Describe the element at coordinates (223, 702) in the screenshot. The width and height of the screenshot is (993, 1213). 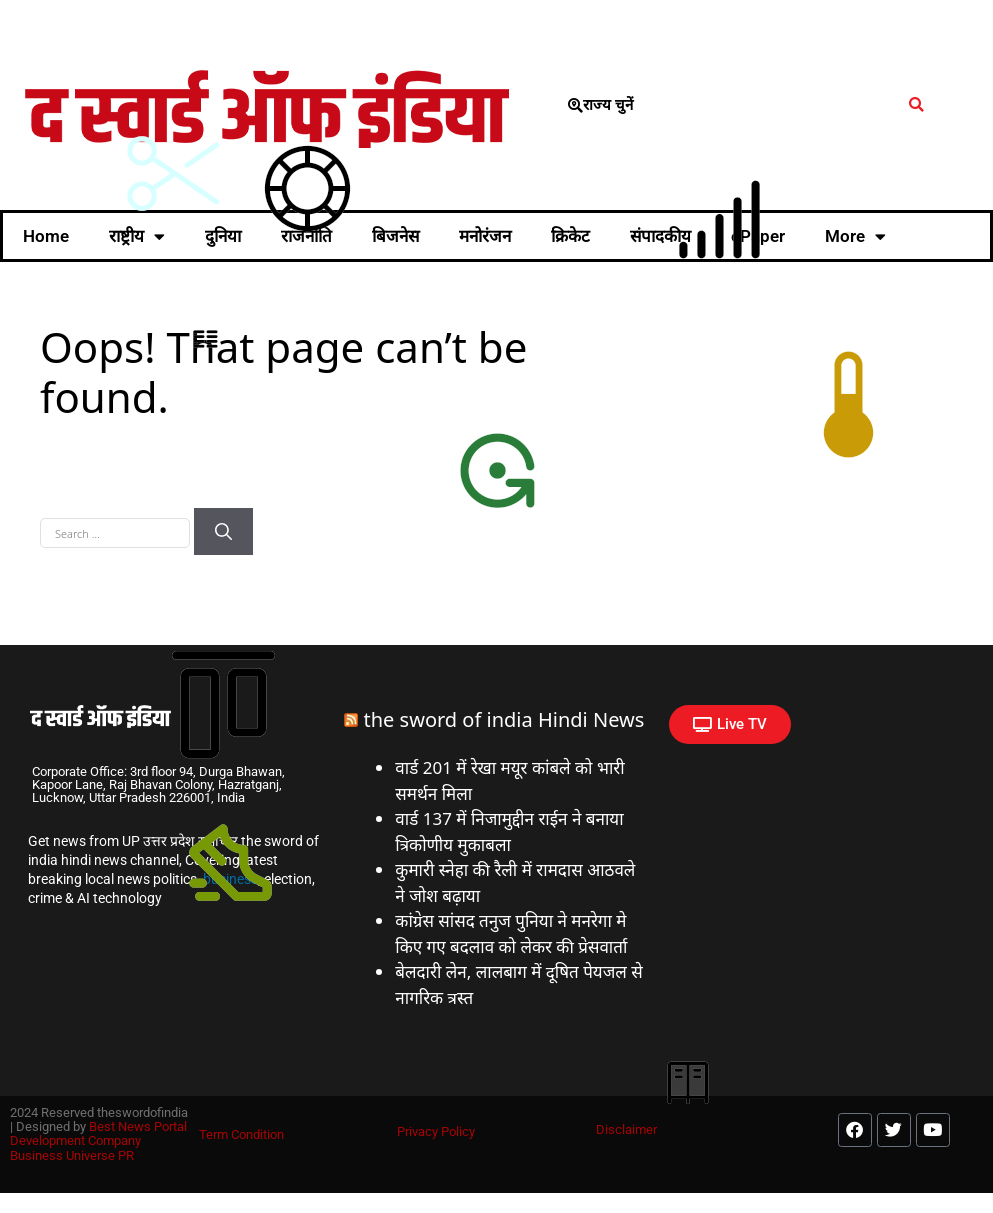
I see `align selected elements to the top` at that location.